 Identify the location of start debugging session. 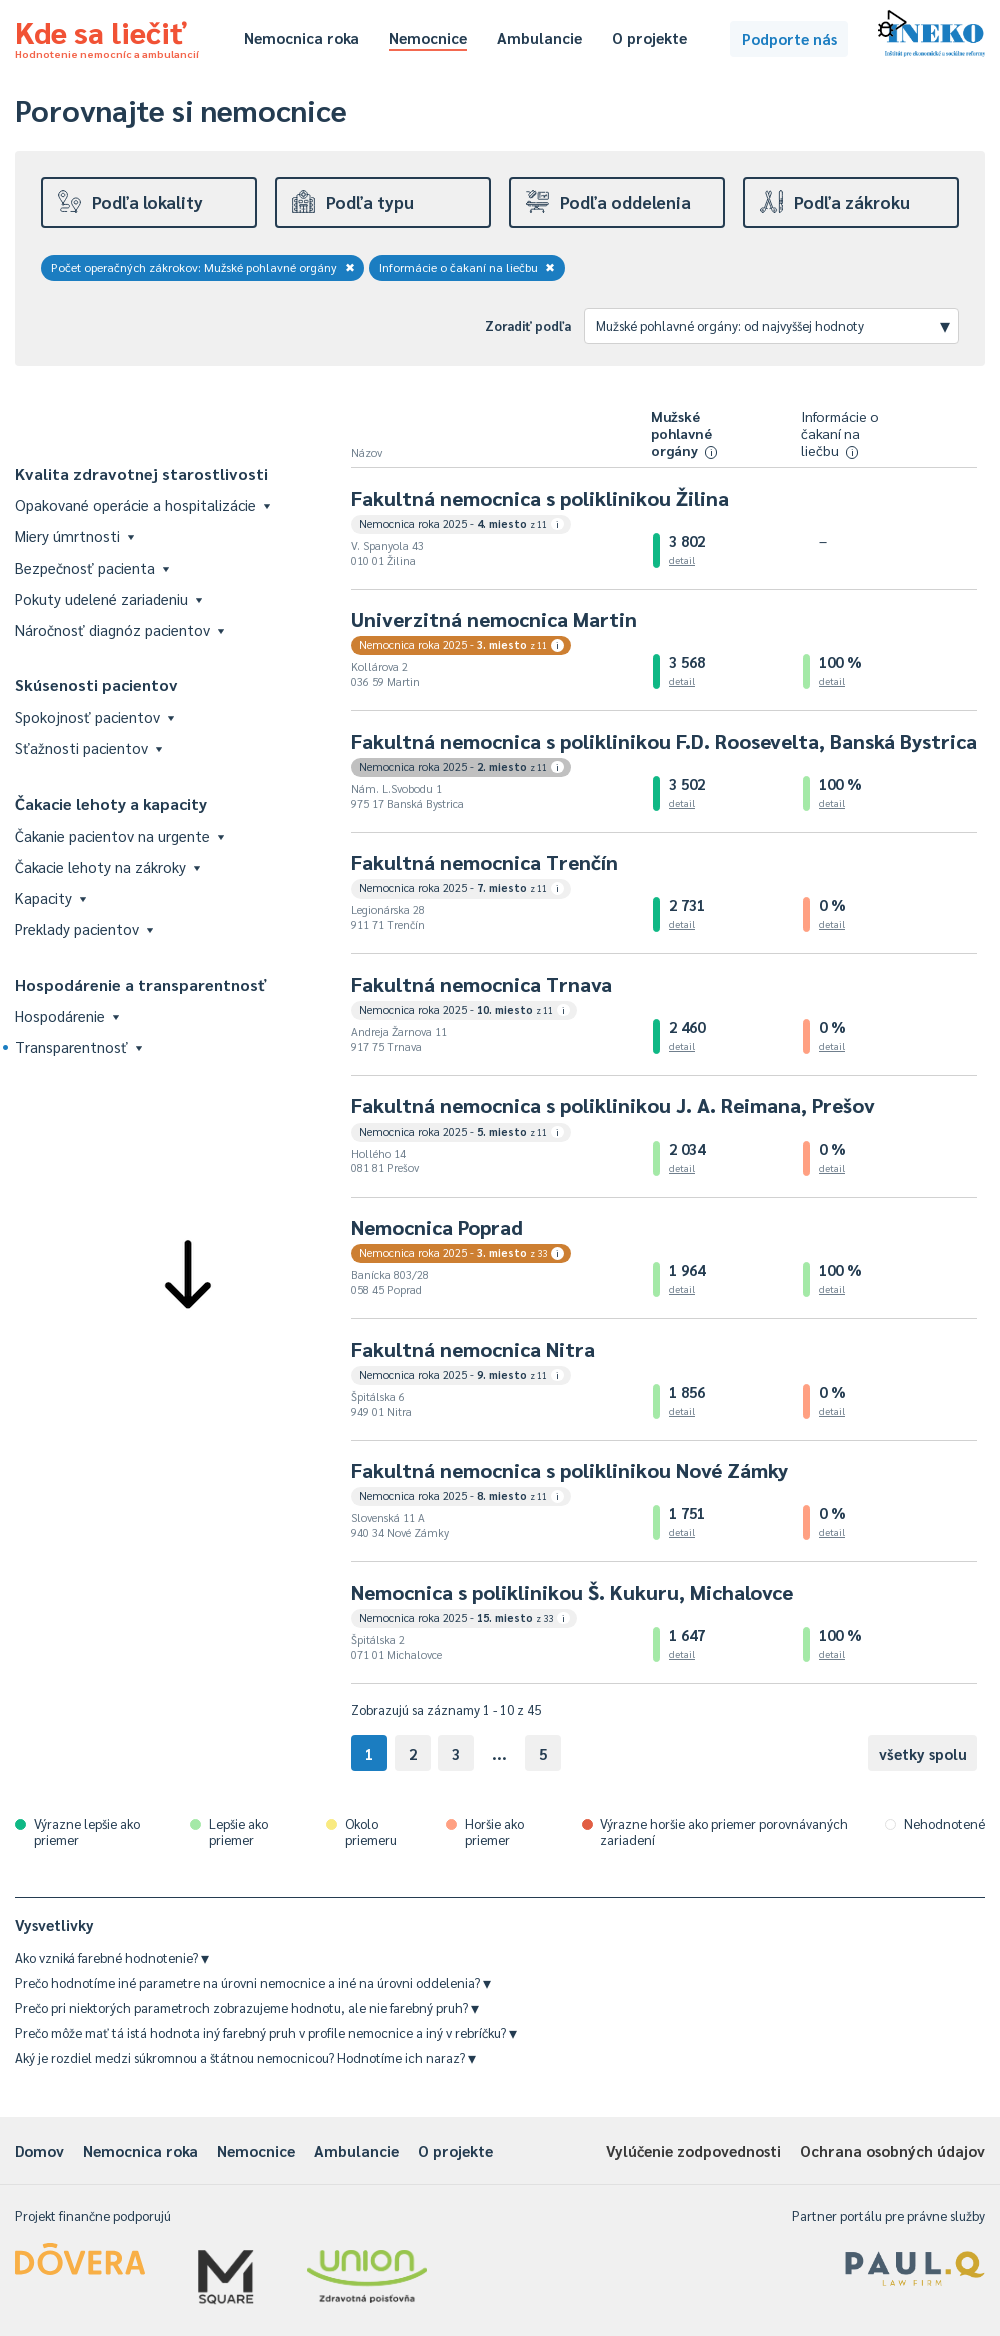
(893, 21).